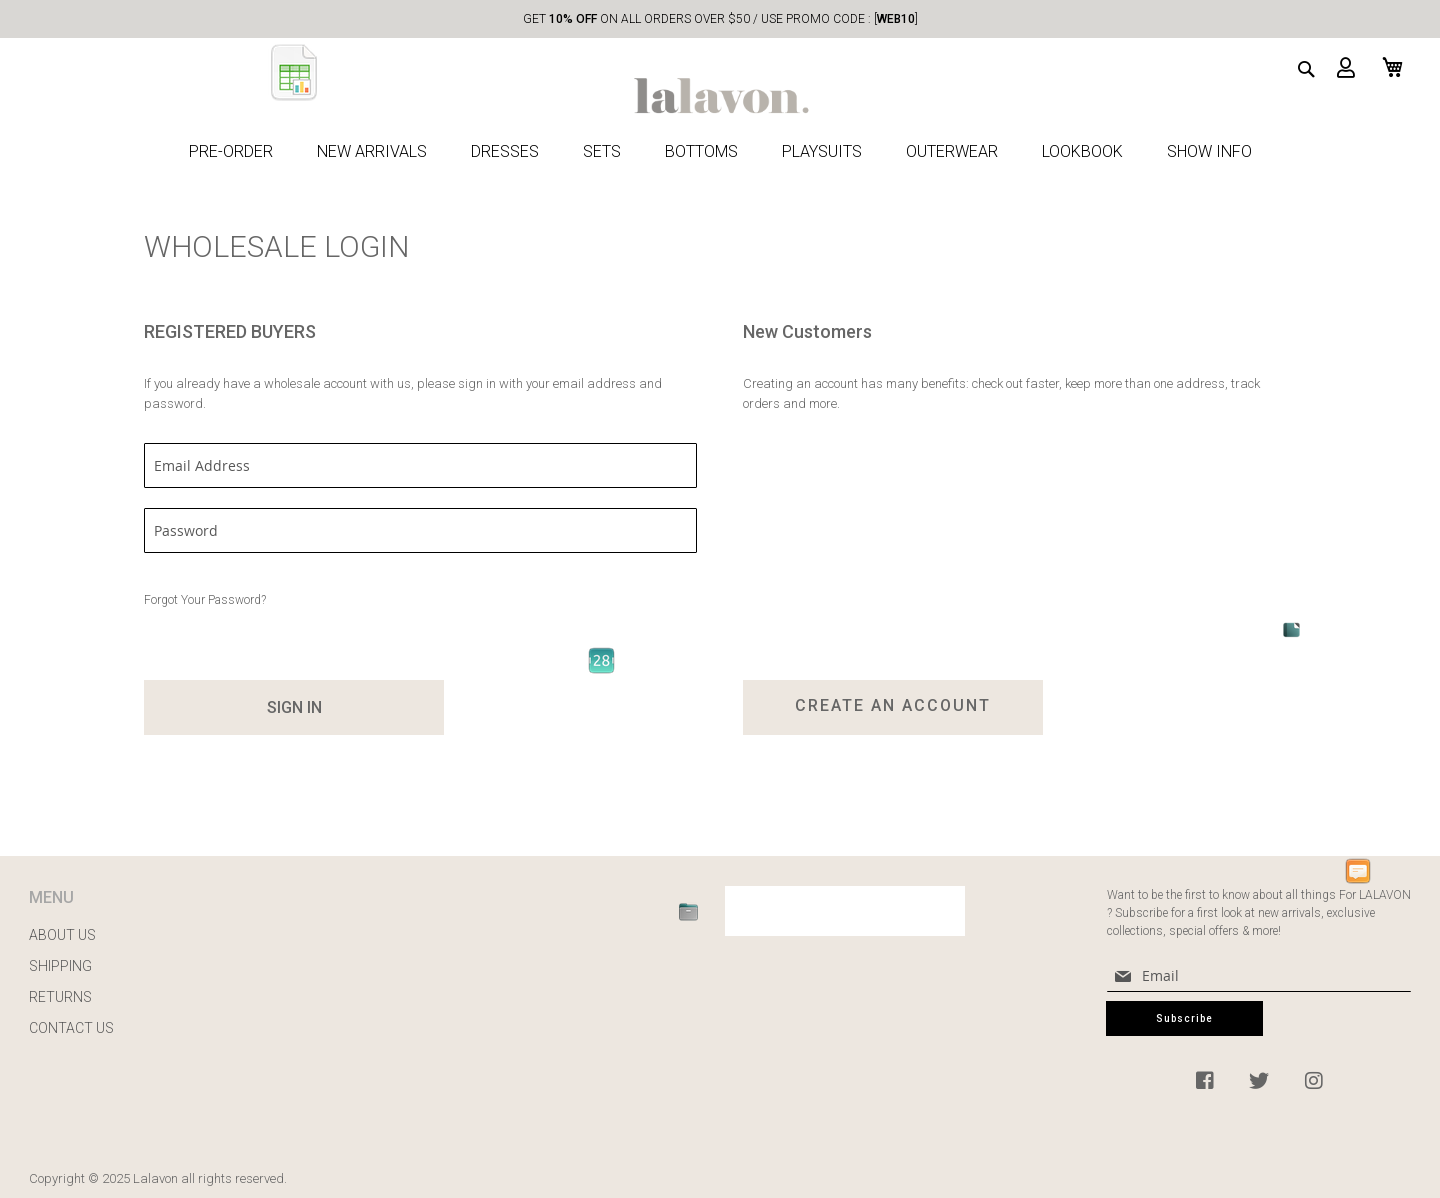  I want to click on open the file manager application, so click(688, 911).